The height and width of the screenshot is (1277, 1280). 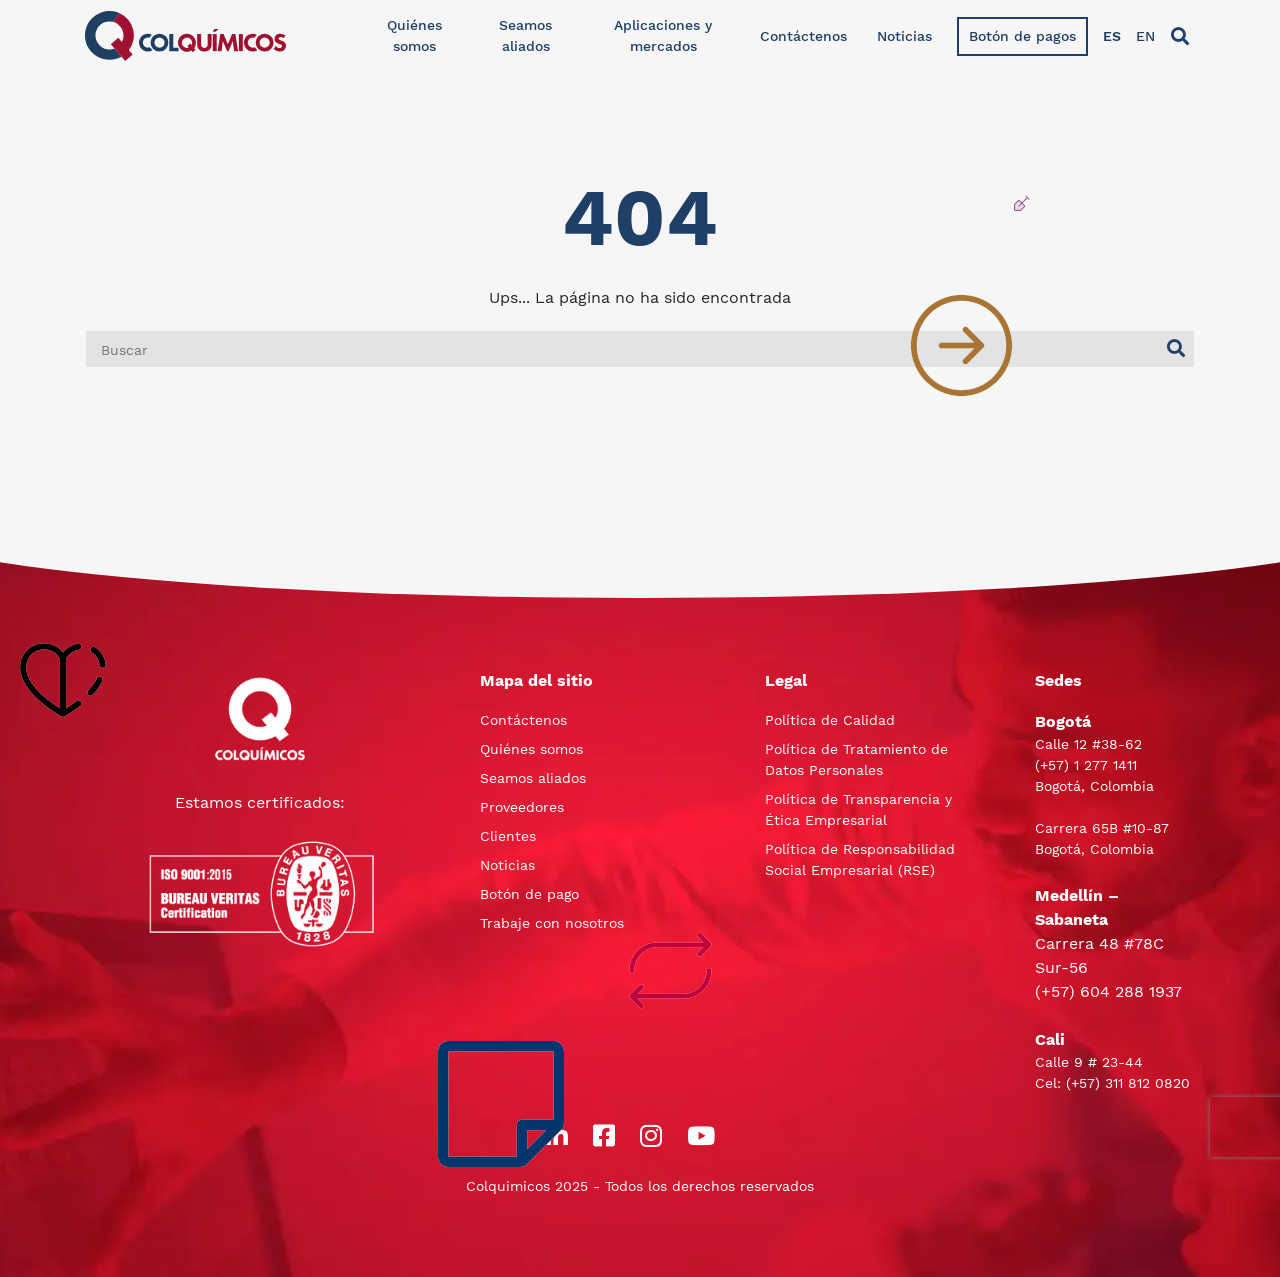 What do you see at coordinates (1021, 203) in the screenshot?
I see `gardening or landscaping tools` at bounding box center [1021, 203].